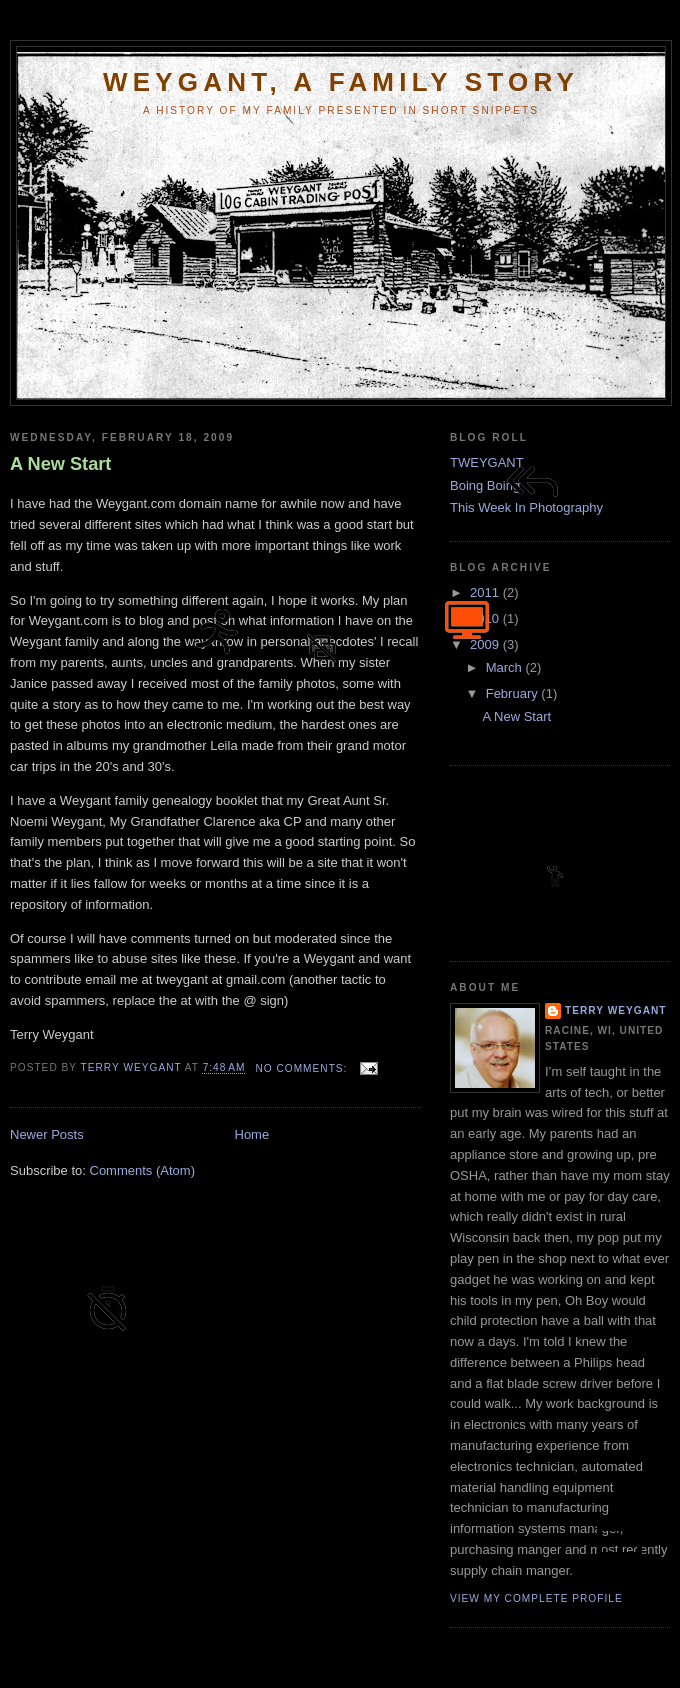 This screenshot has width=680, height=1688. What do you see at coordinates (555, 876) in the screenshot?
I see `access people or contacts` at bounding box center [555, 876].